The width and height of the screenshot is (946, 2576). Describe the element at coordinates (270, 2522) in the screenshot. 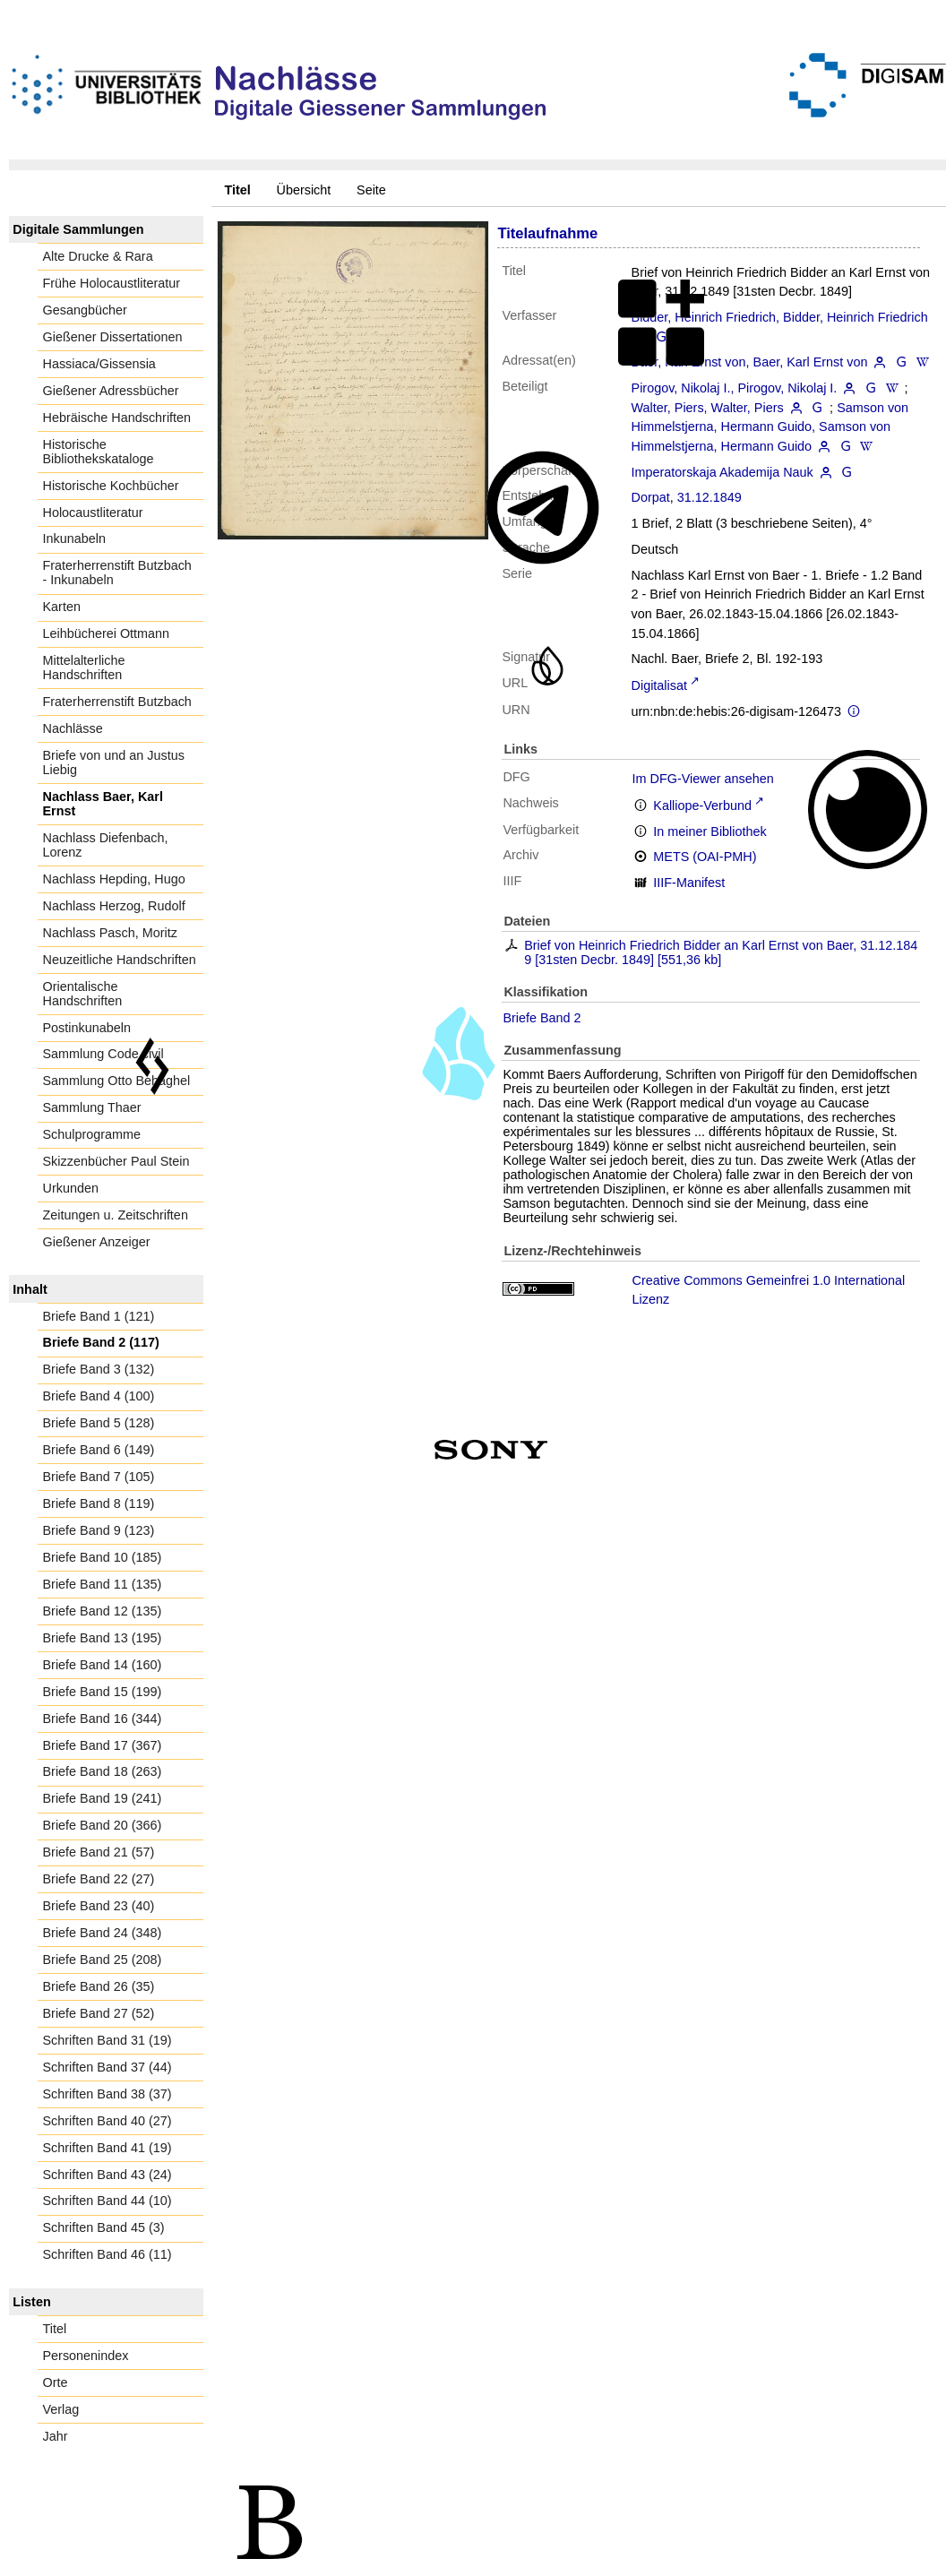

I see `bookalope logo - ebook conversion and publishing platform` at that location.